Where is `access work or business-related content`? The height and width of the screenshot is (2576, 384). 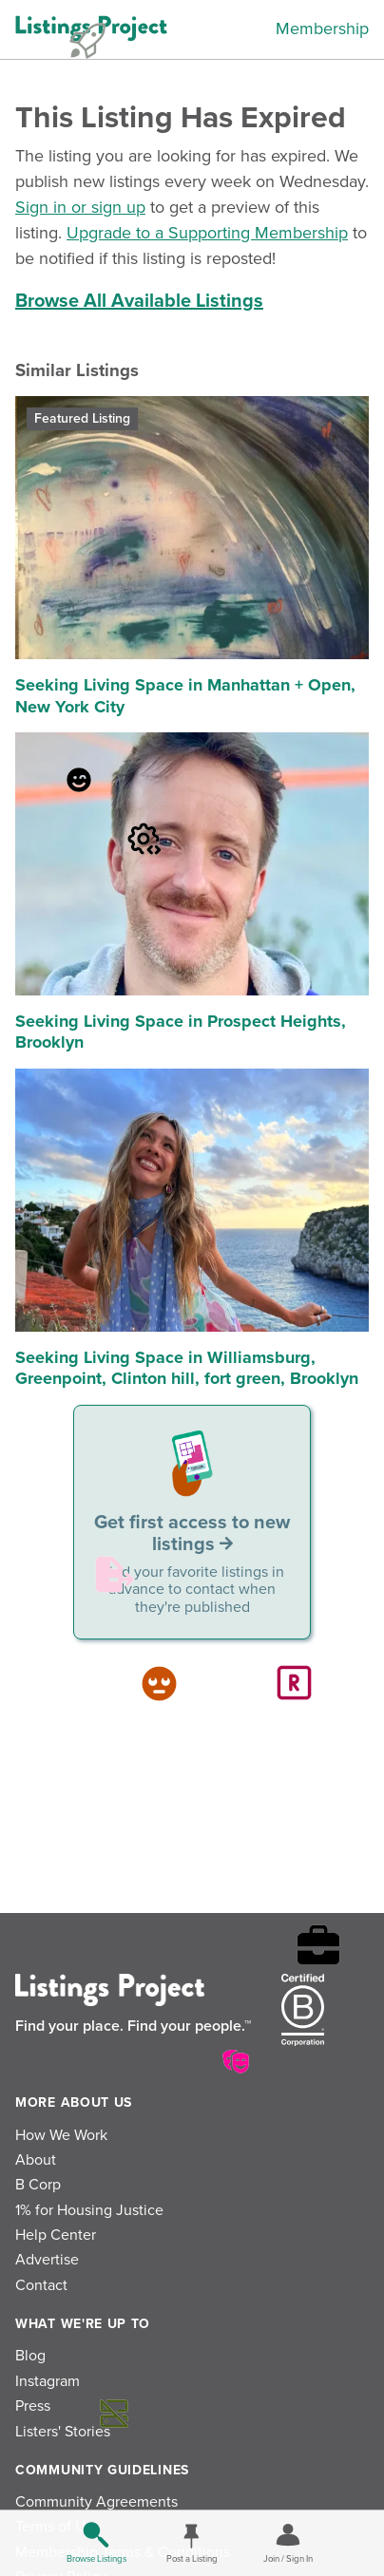
access work or business-related content is located at coordinates (318, 1946).